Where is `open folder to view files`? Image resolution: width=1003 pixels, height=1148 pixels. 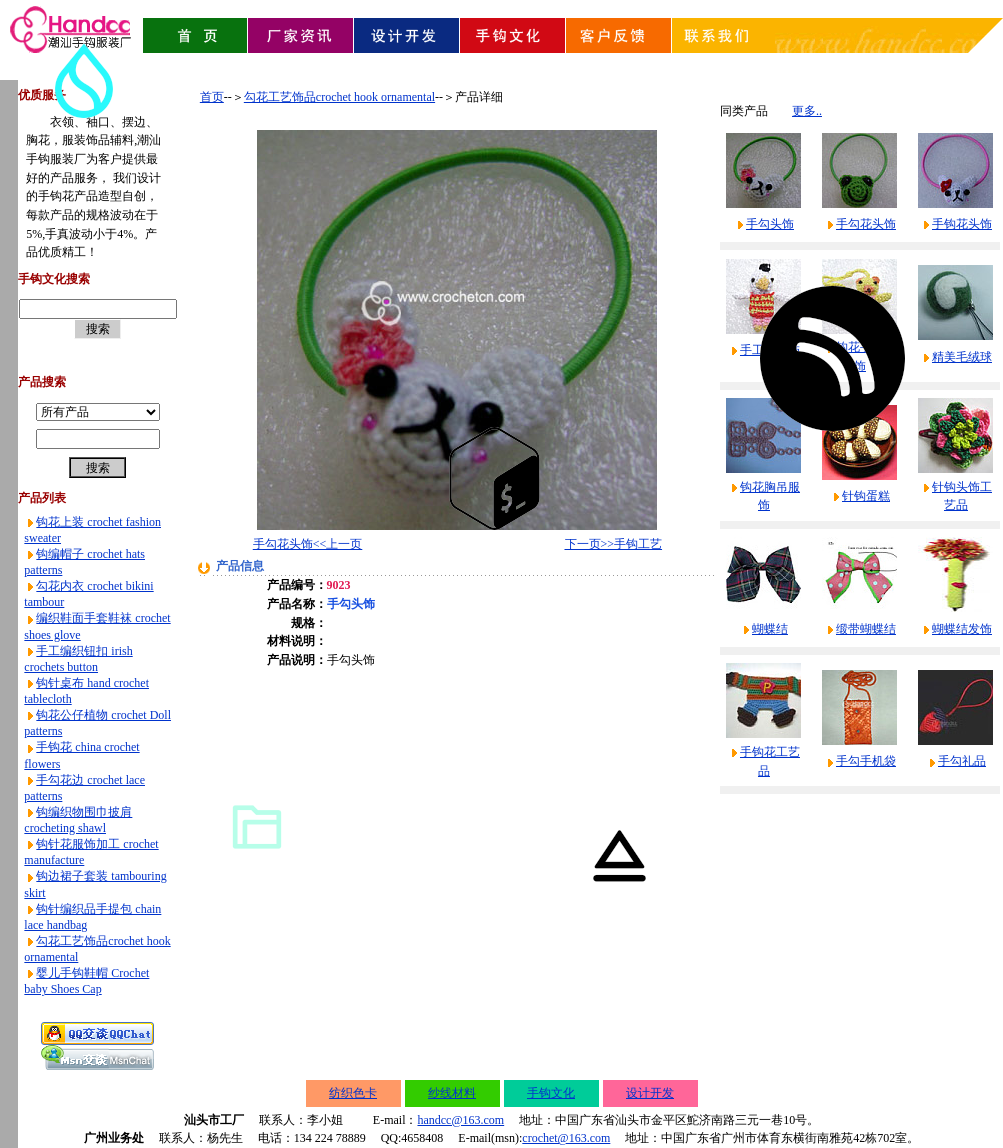
open folder to view files is located at coordinates (257, 827).